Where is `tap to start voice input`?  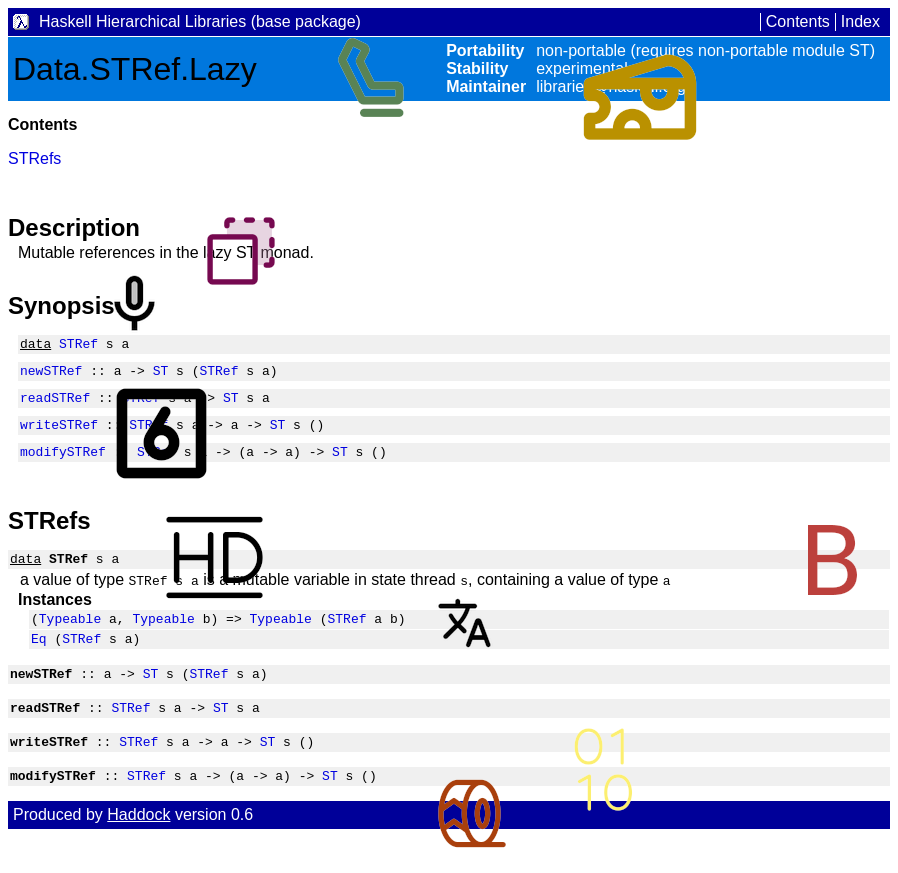
tap to start voice input is located at coordinates (134, 304).